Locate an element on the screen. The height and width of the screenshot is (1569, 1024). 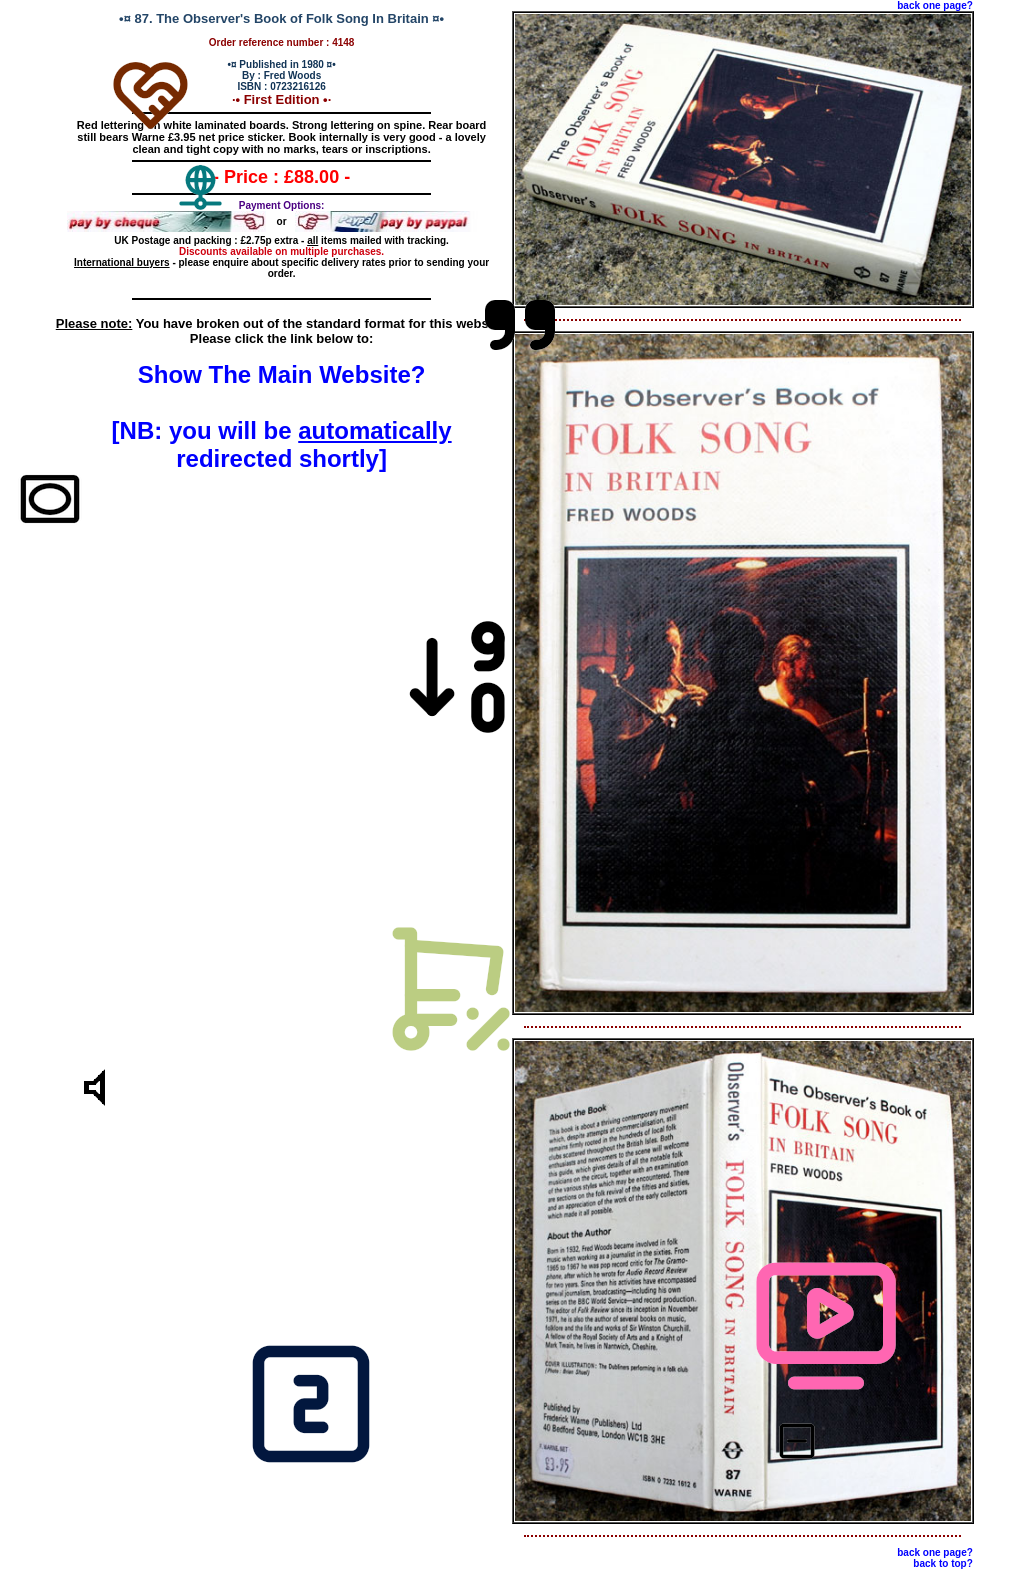
apply vignette effect to photo is located at coordinates (50, 499).